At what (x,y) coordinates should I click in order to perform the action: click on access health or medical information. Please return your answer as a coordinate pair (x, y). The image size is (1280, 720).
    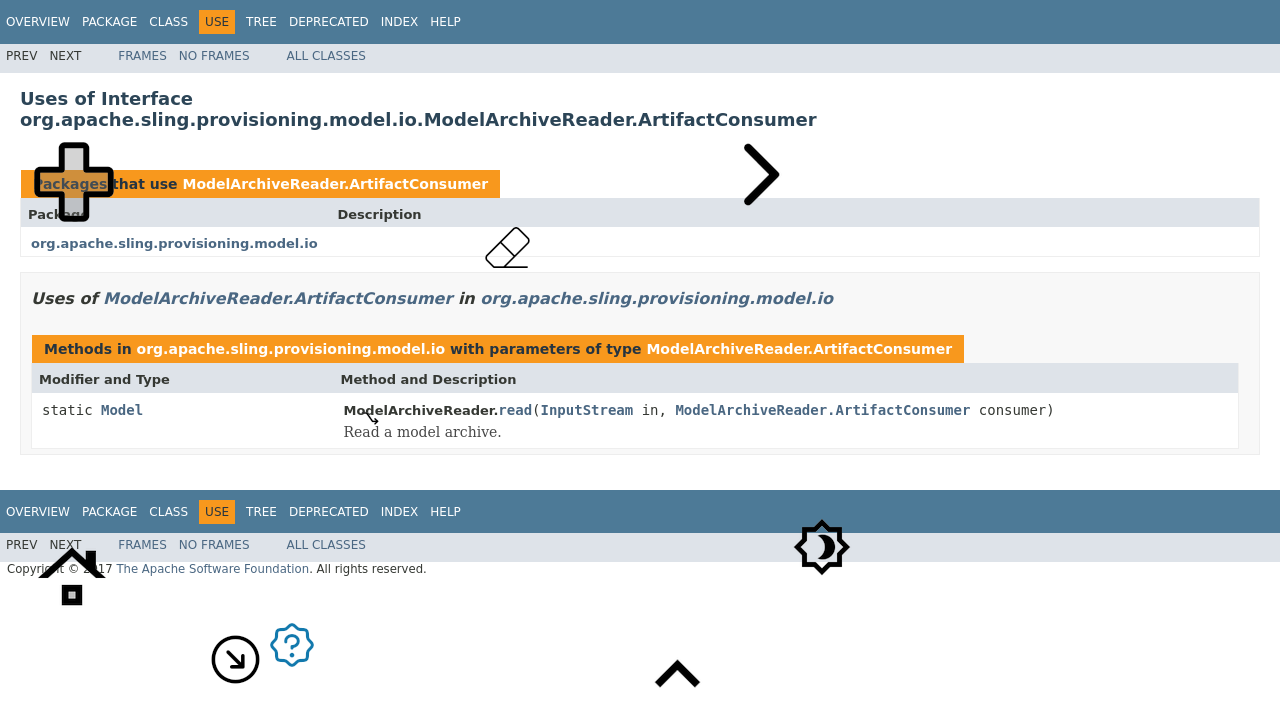
    Looking at the image, I should click on (74, 182).